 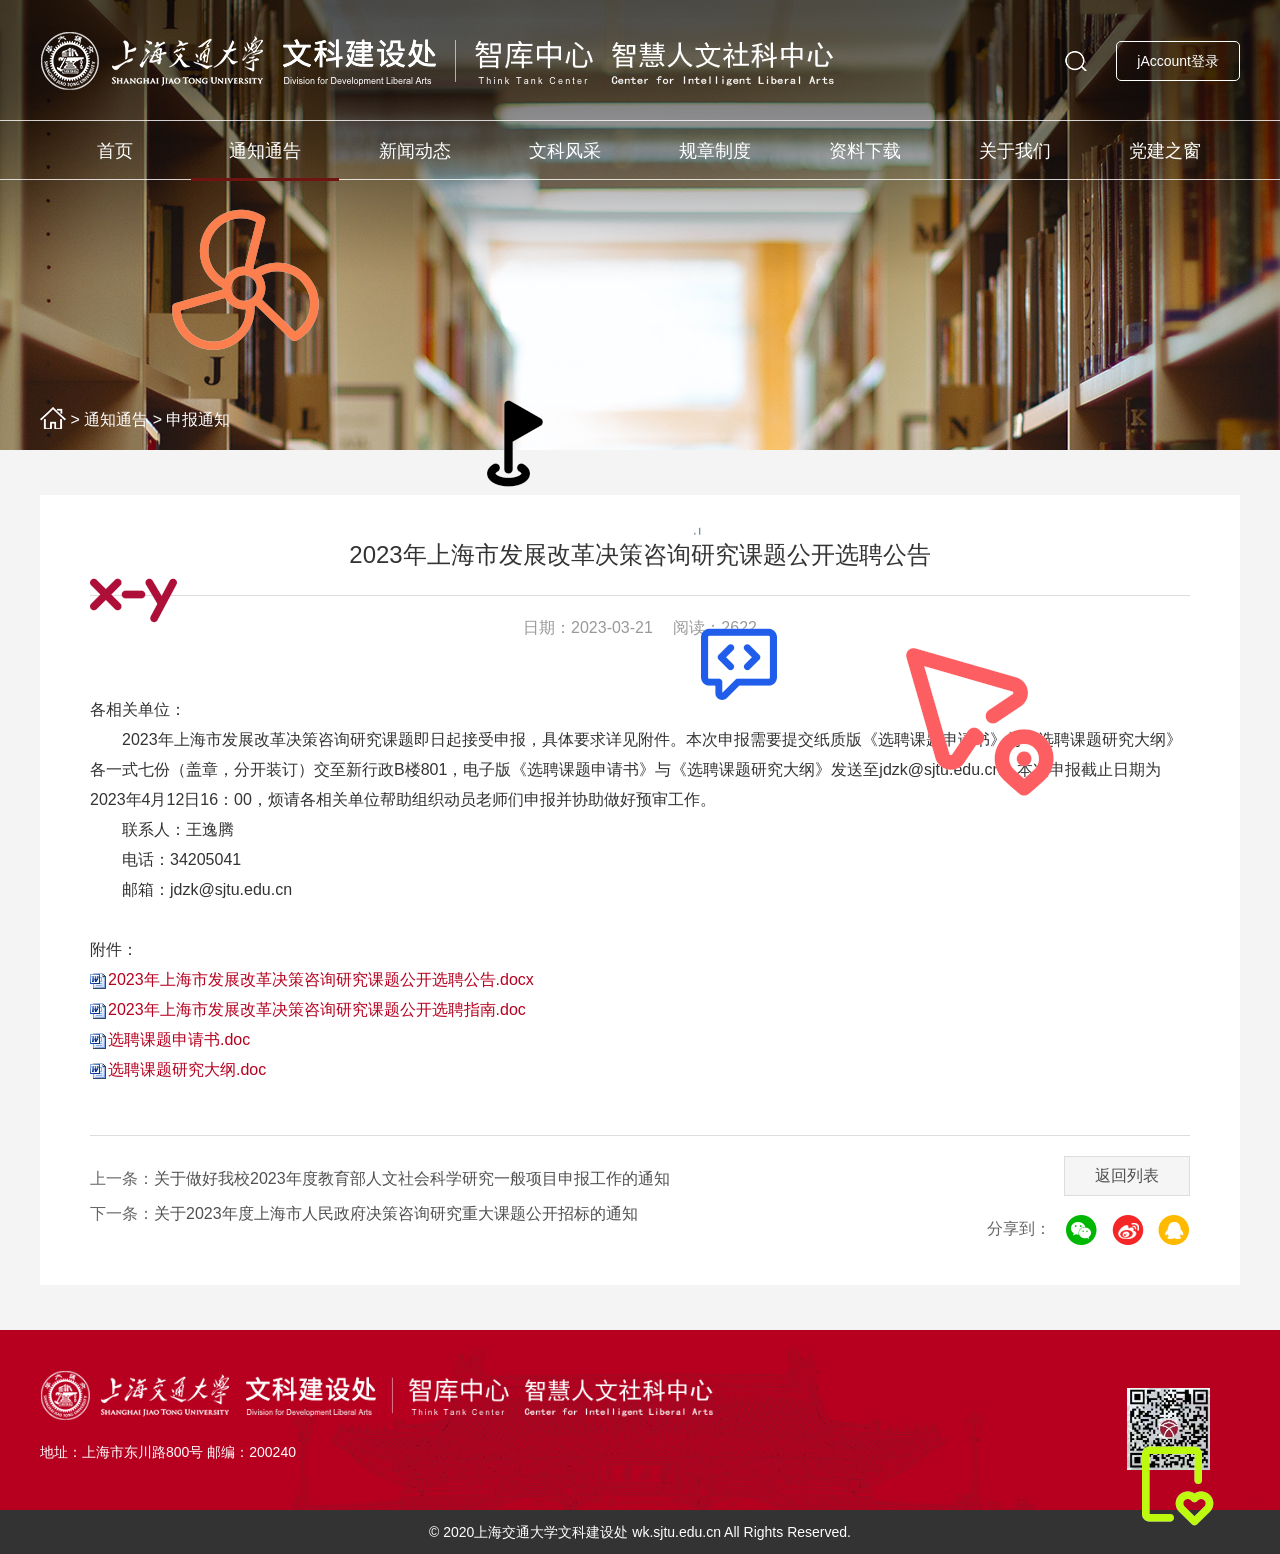 What do you see at coordinates (739, 662) in the screenshot?
I see `open code review comments` at bounding box center [739, 662].